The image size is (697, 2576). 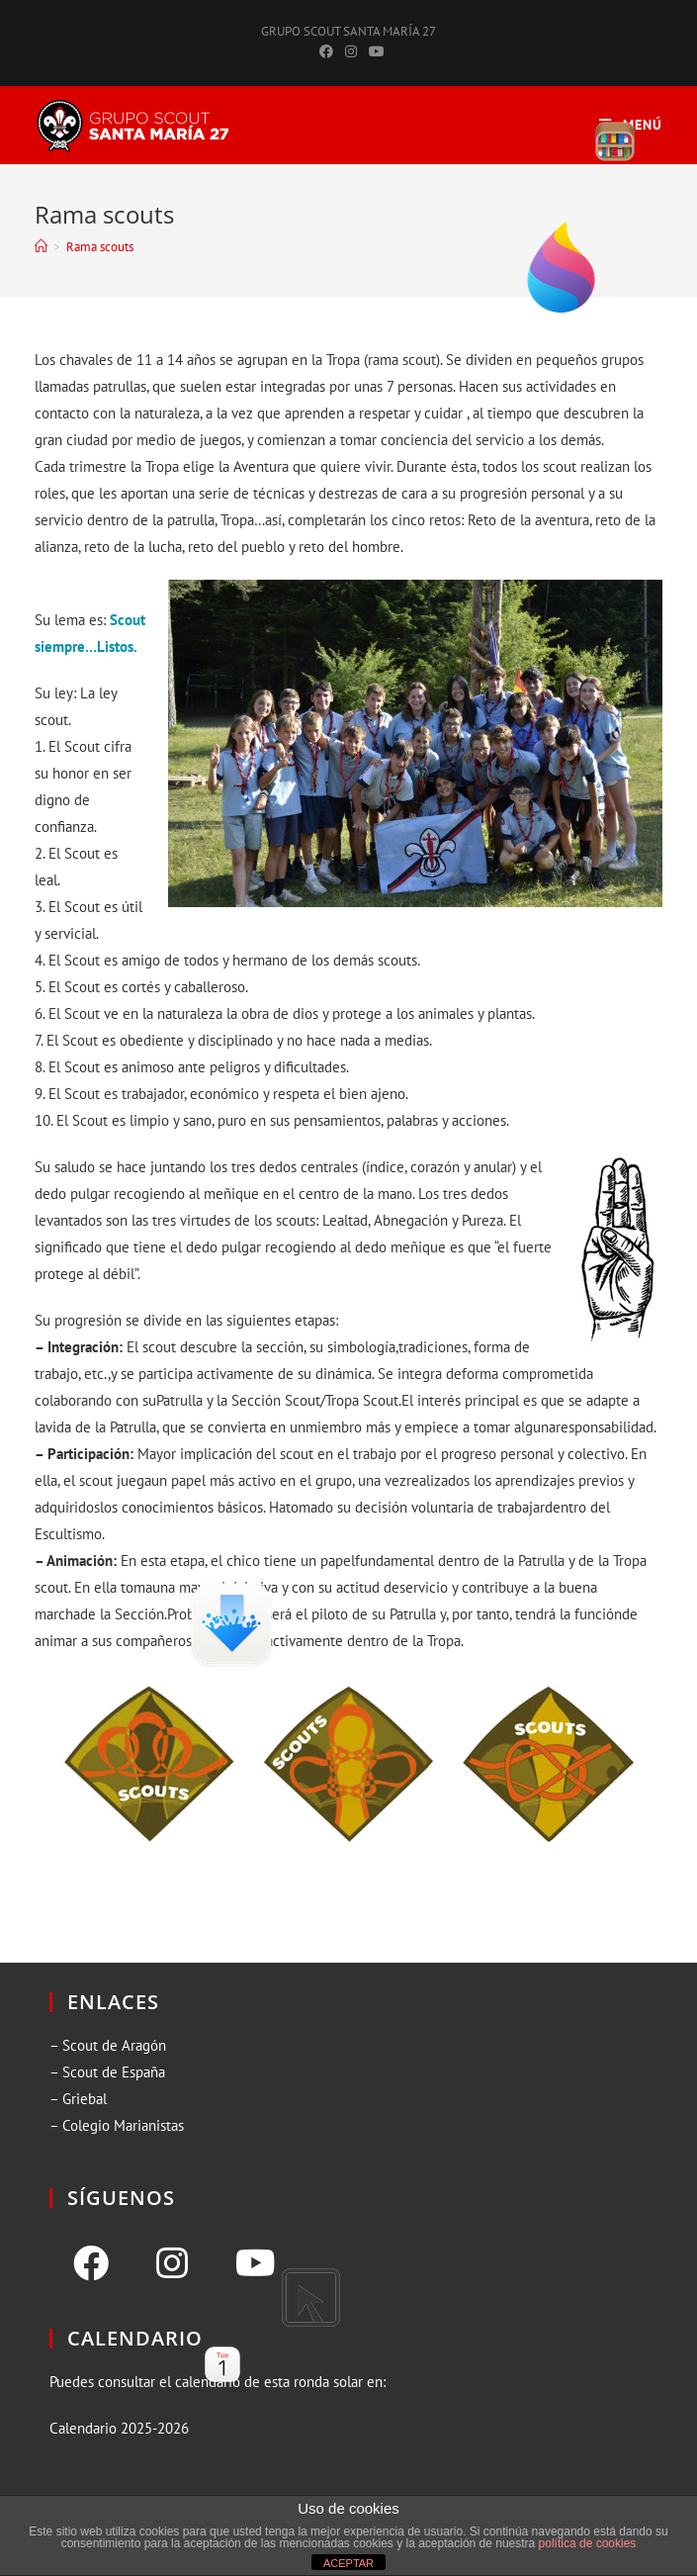 I want to click on open fusion app or automation tool, so click(x=310, y=2297).